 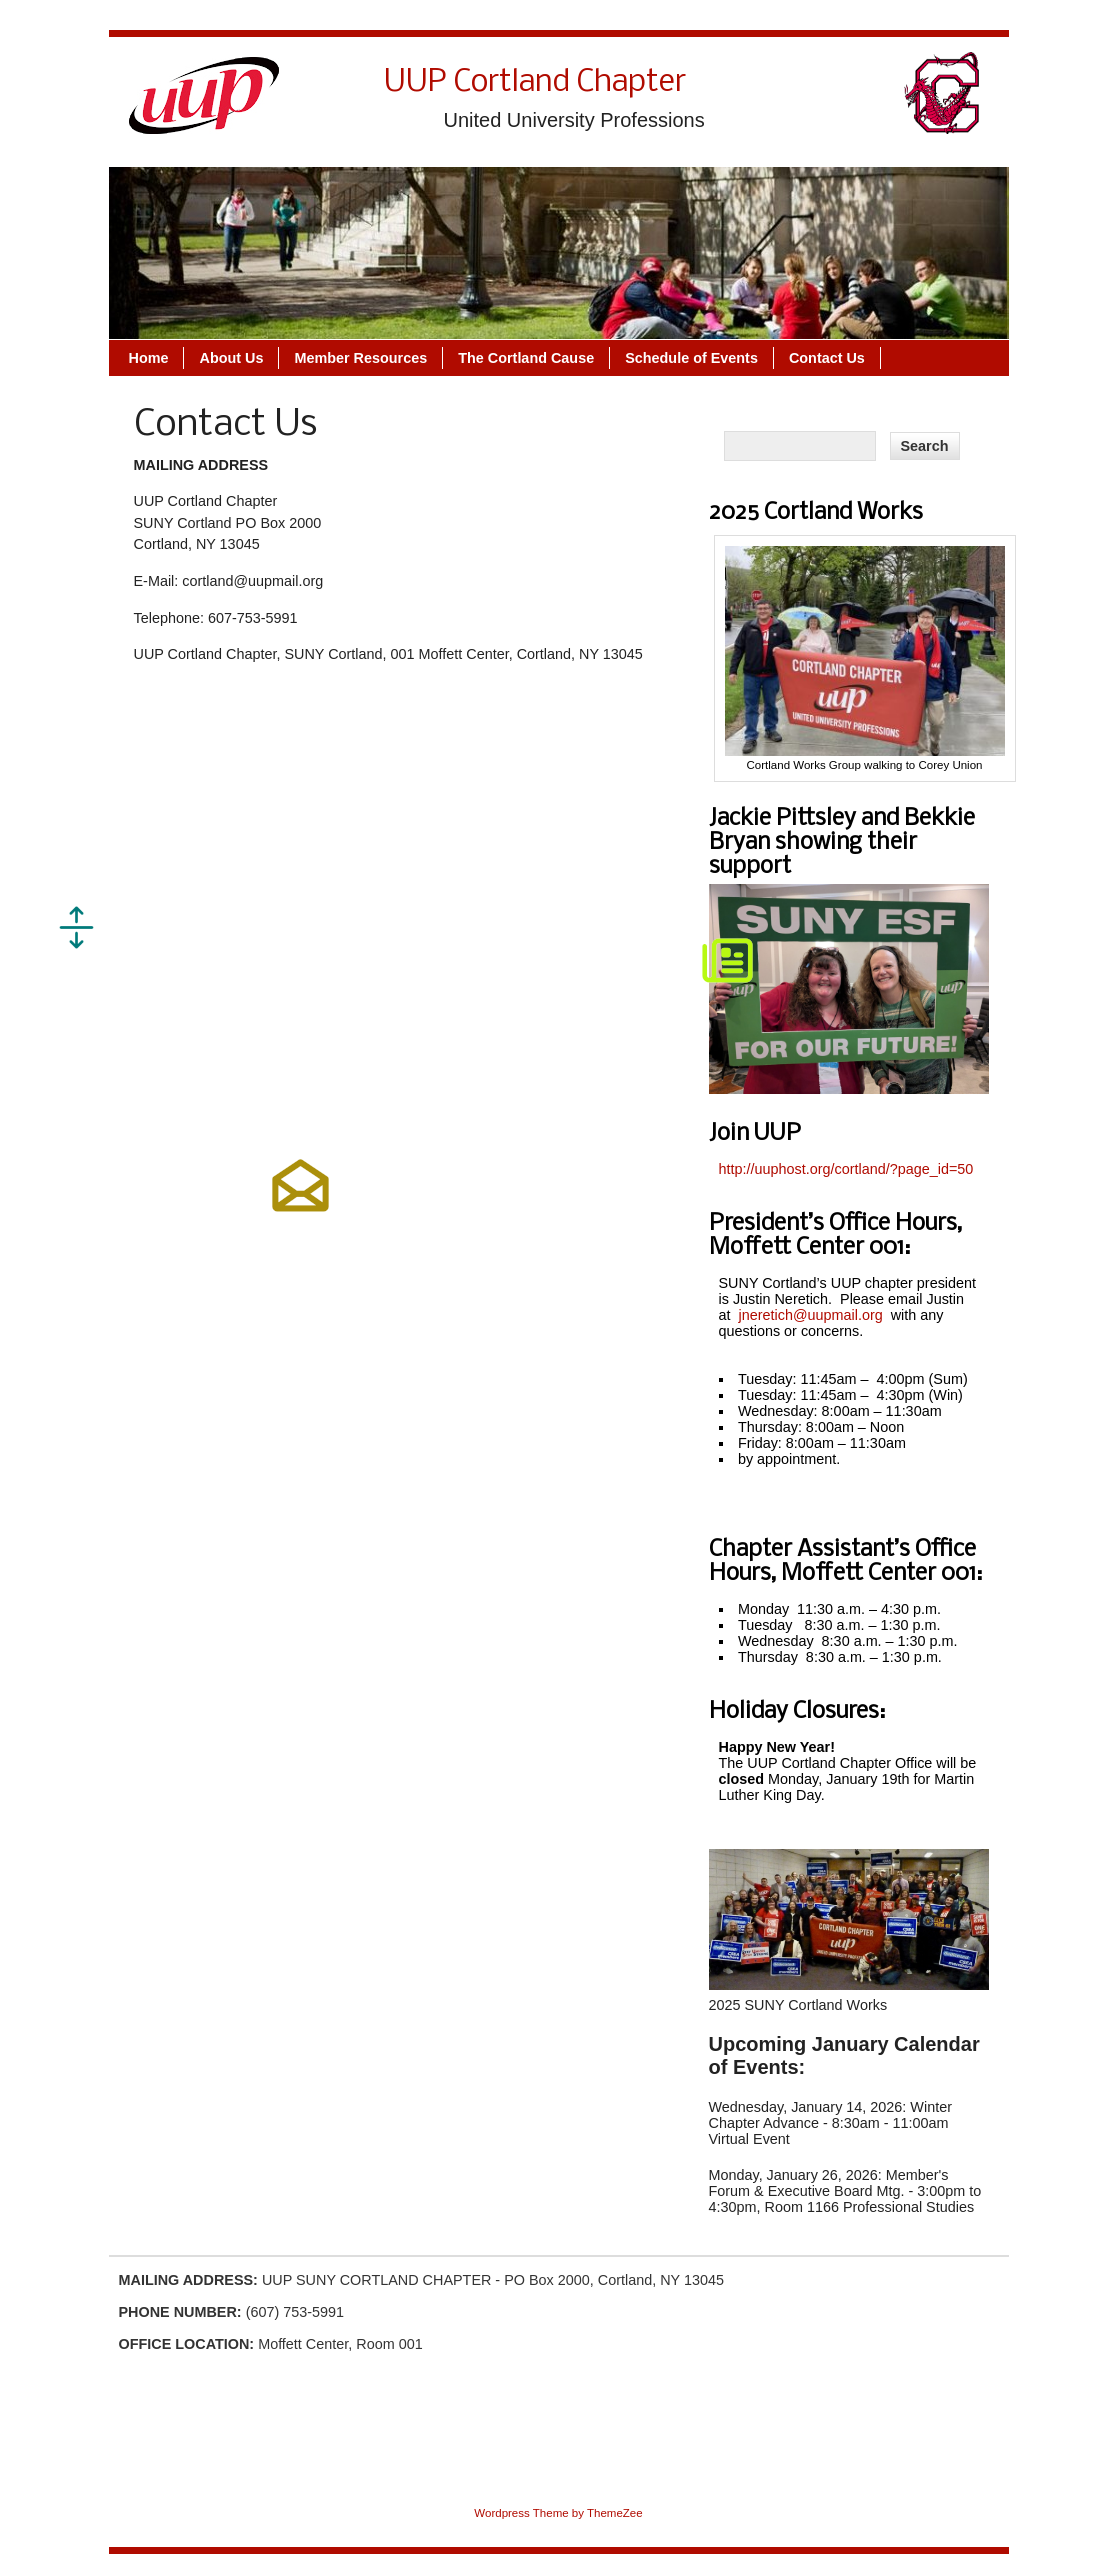 I want to click on view opened or read mail, so click(x=300, y=1187).